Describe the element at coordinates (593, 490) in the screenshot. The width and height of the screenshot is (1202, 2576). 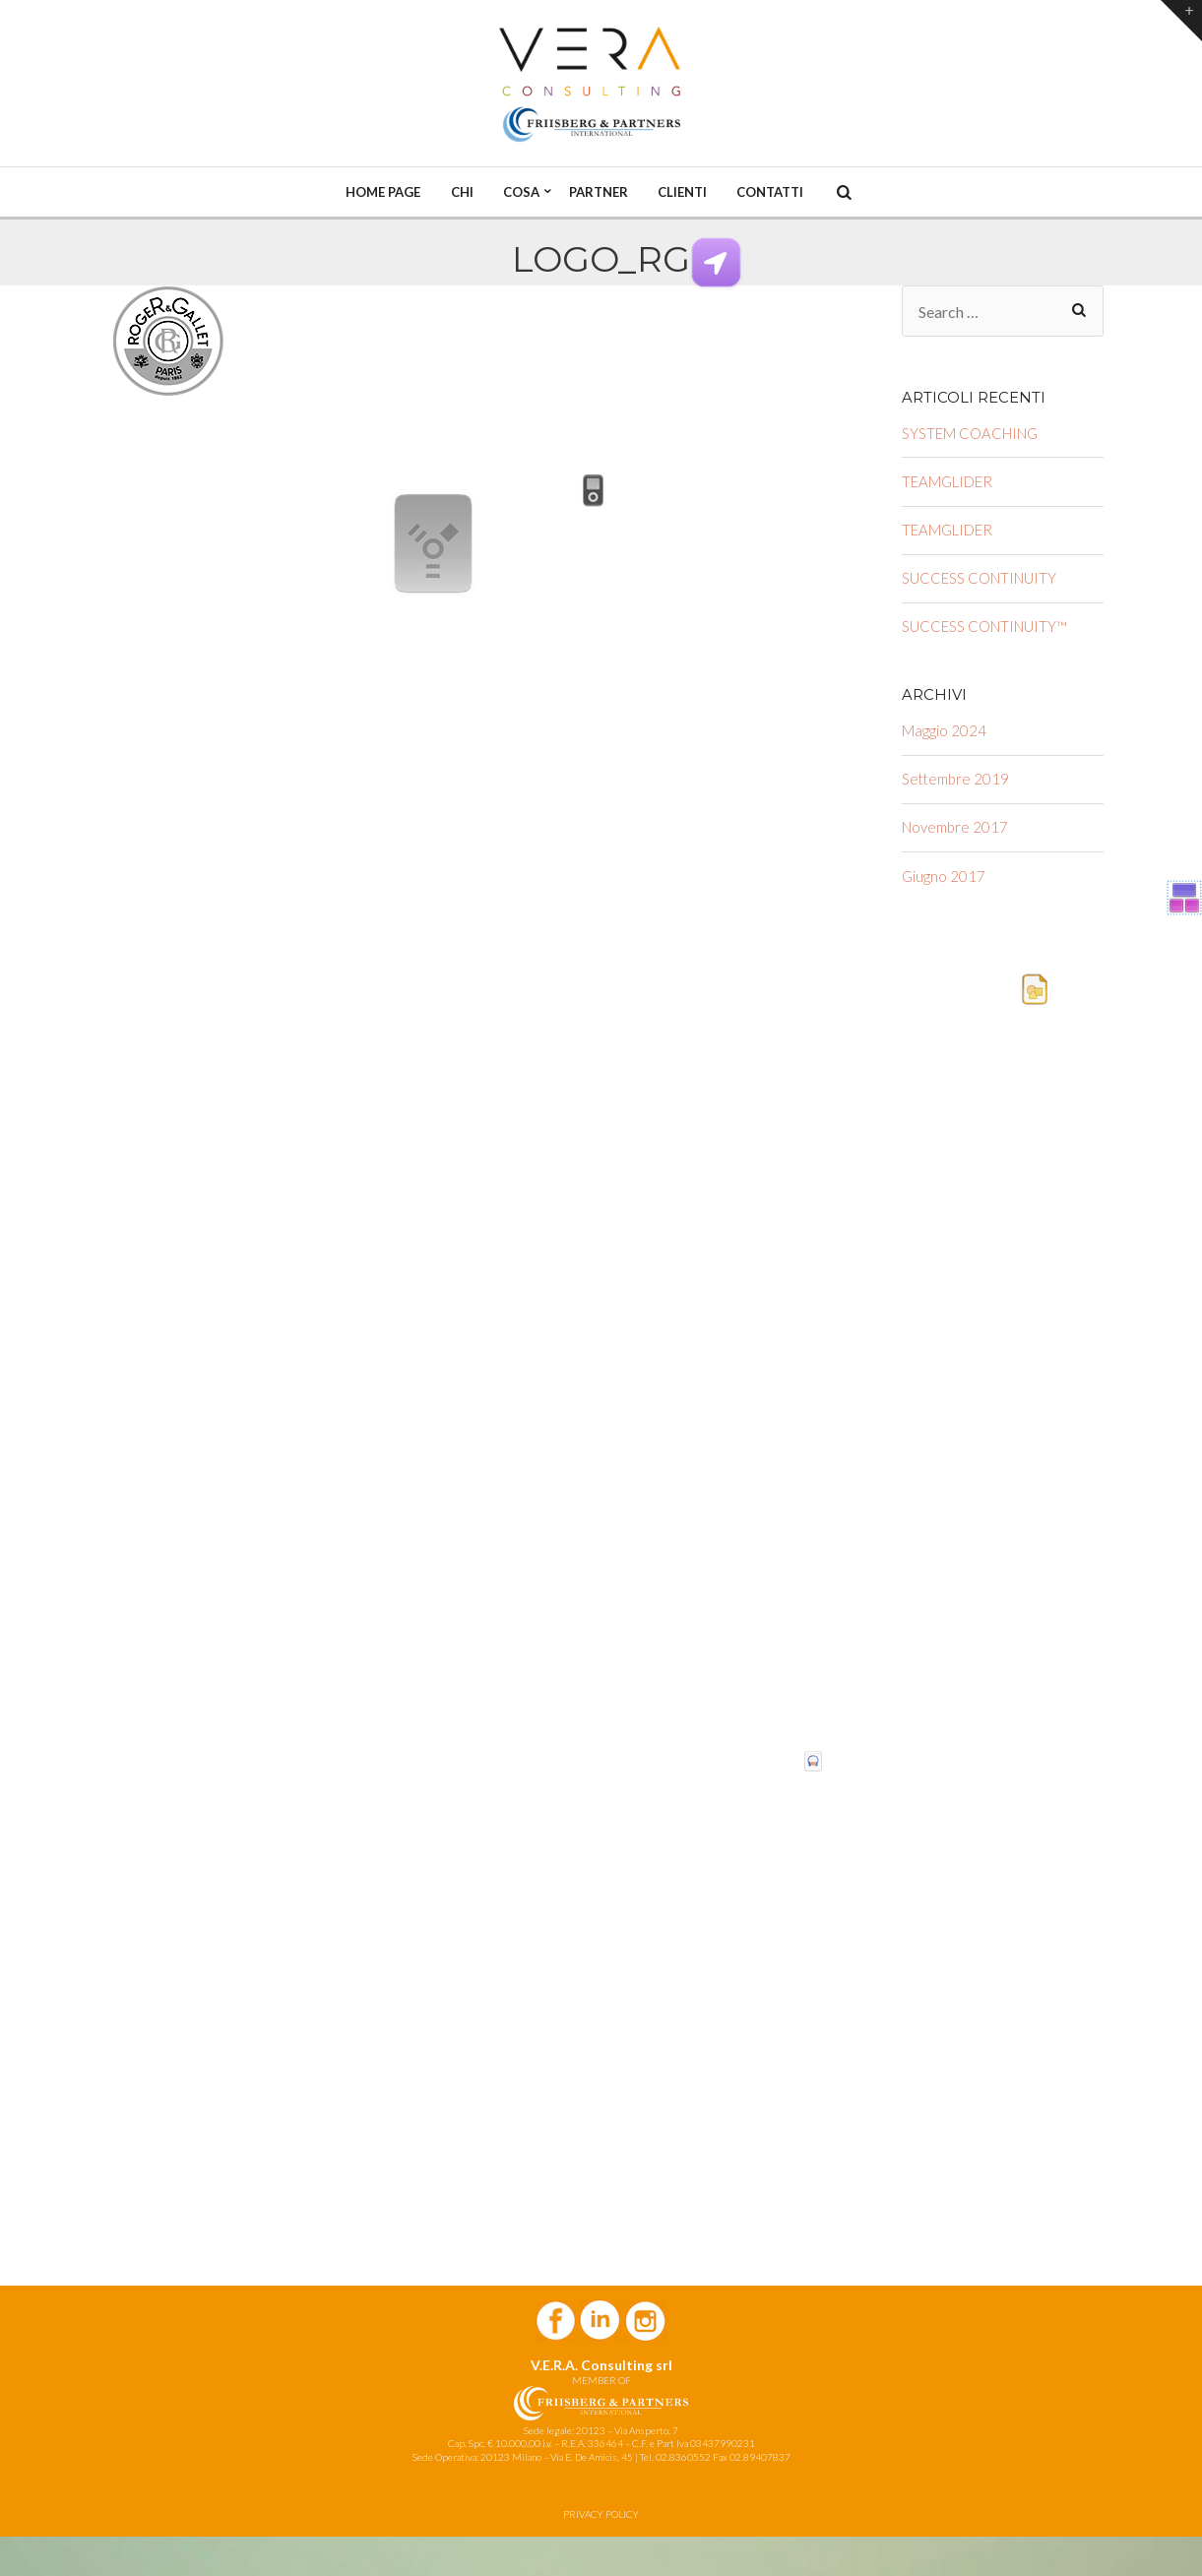
I see `multimedia player device icon` at that location.